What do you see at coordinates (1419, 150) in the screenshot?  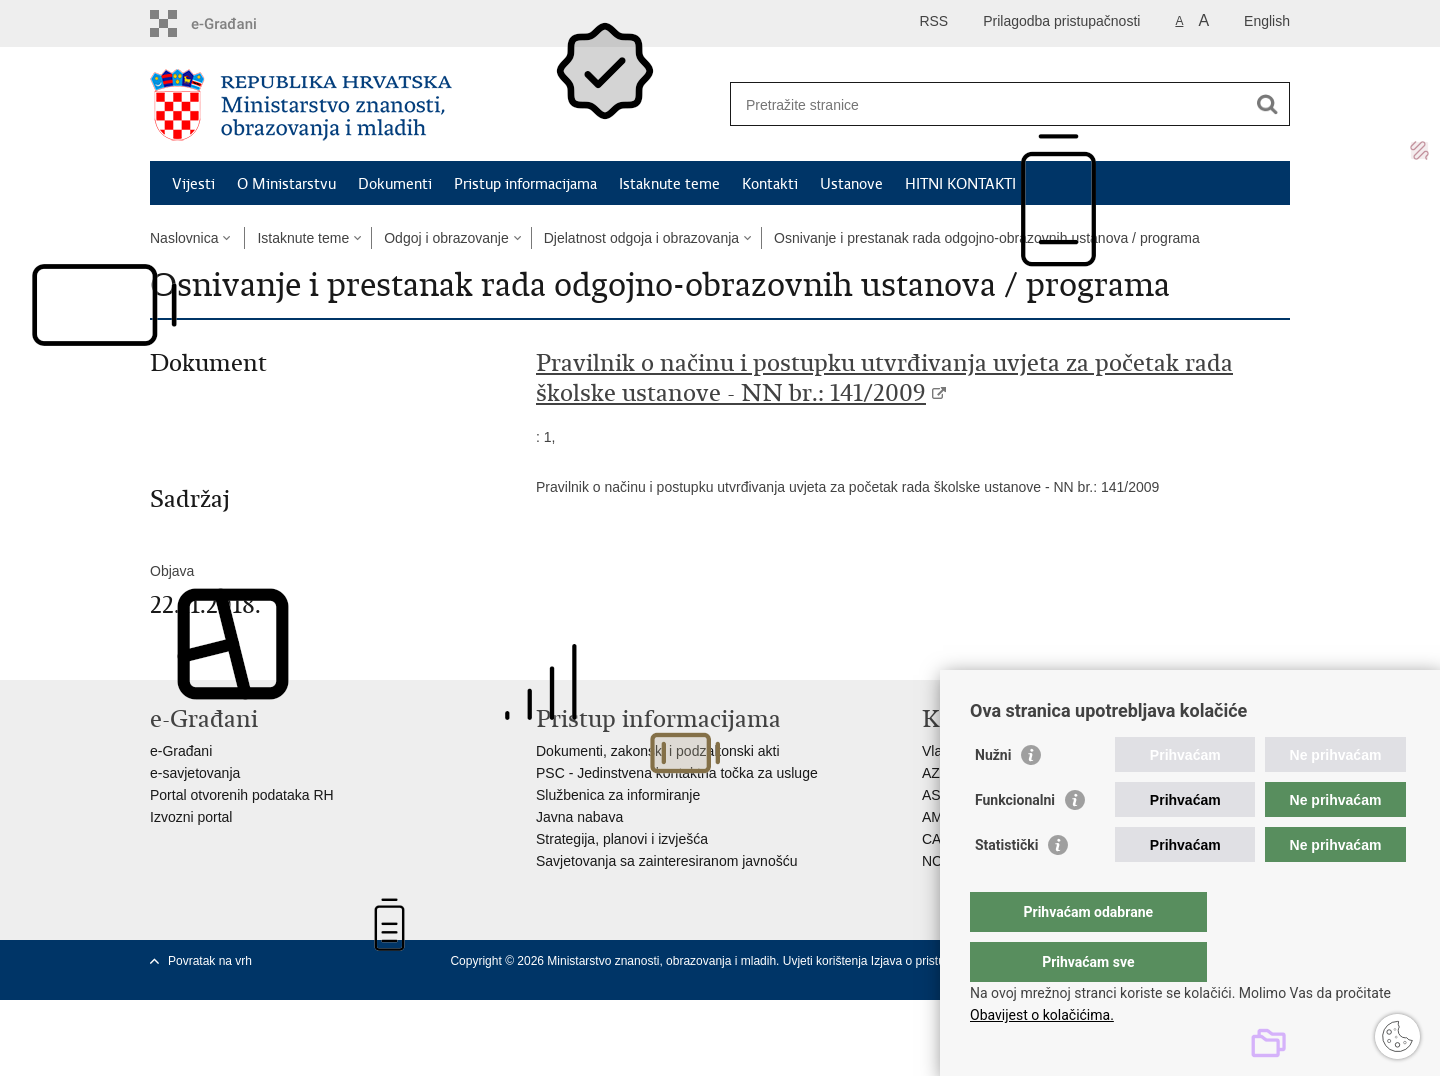 I see `access freehand drawing or annotation tools` at bounding box center [1419, 150].